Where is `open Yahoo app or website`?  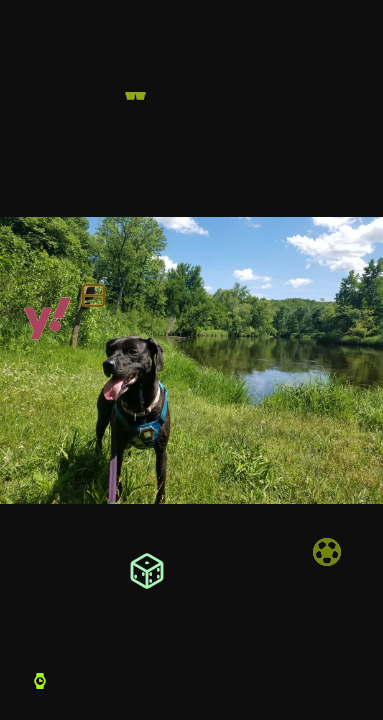 open Yahoo app or website is located at coordinates (47, 318).